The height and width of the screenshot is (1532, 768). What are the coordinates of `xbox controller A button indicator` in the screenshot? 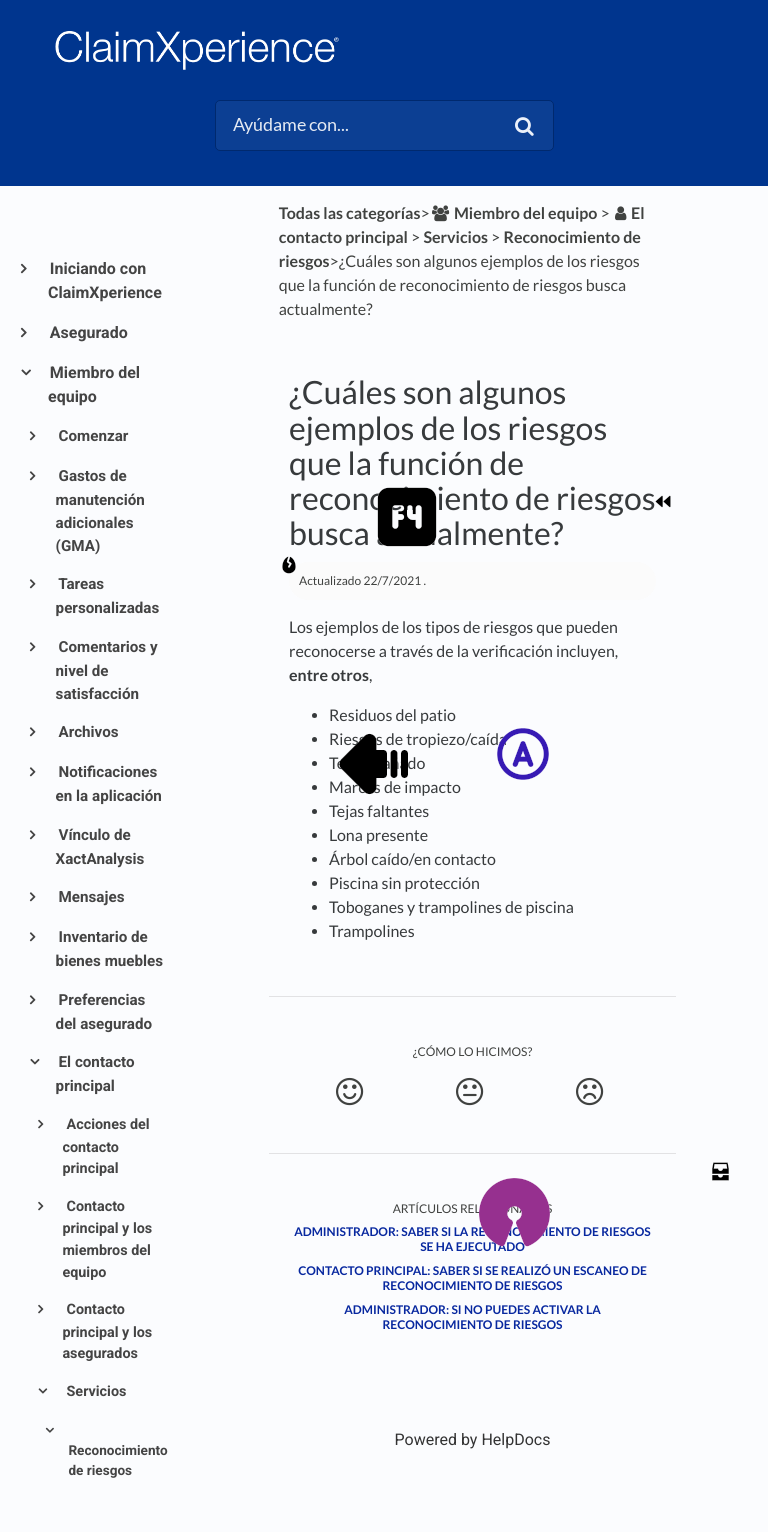 It's located at (523, 754).